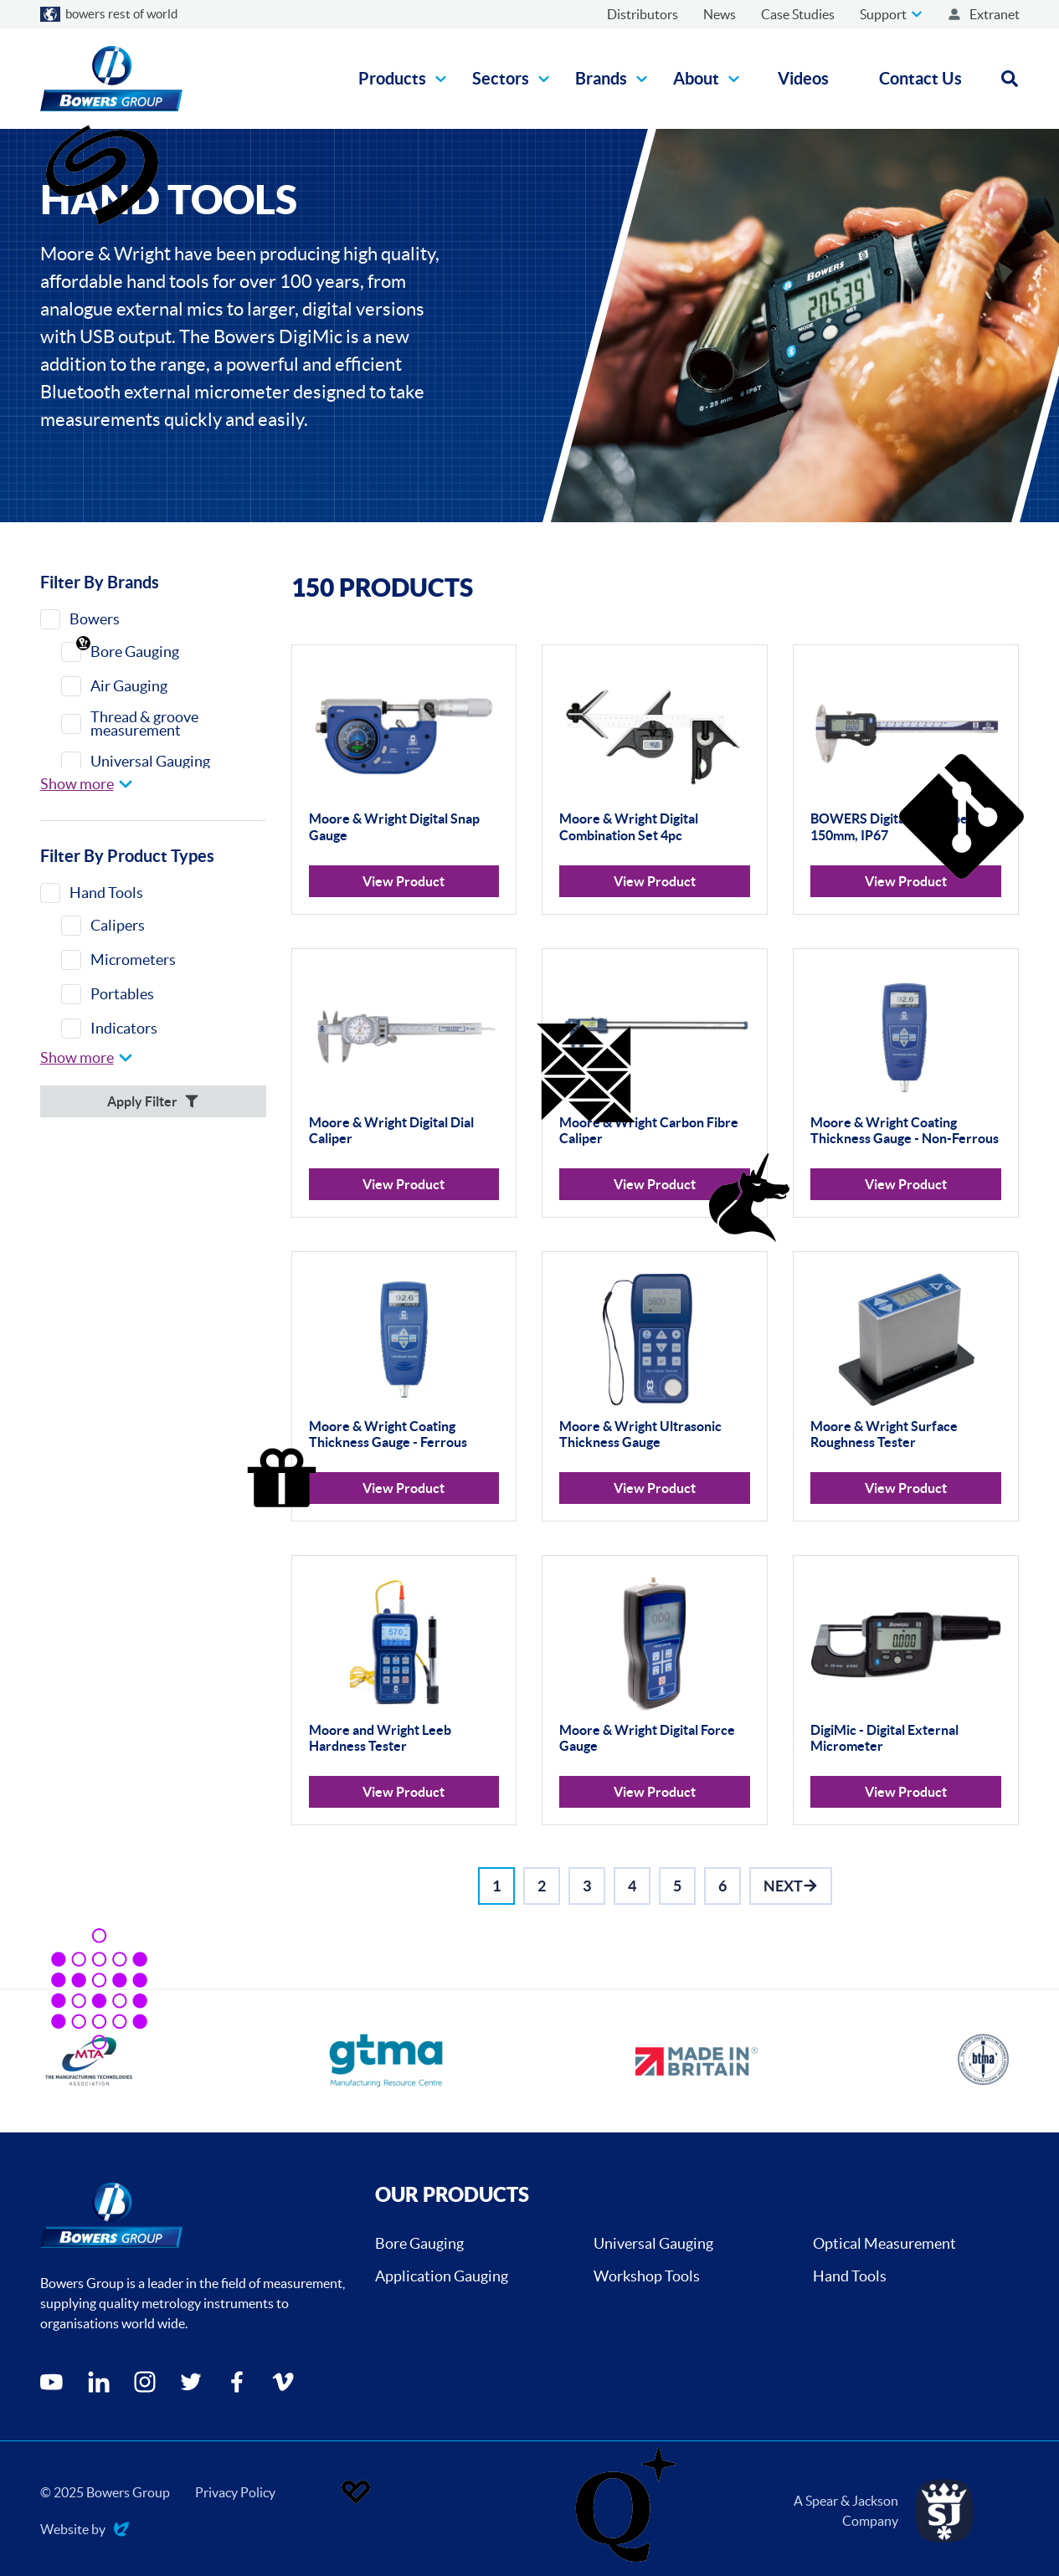  What do you see at coordinates (281, 1479) in the screenshot?
I see `view or redeem a gift` at bounding box center [281, 1479].